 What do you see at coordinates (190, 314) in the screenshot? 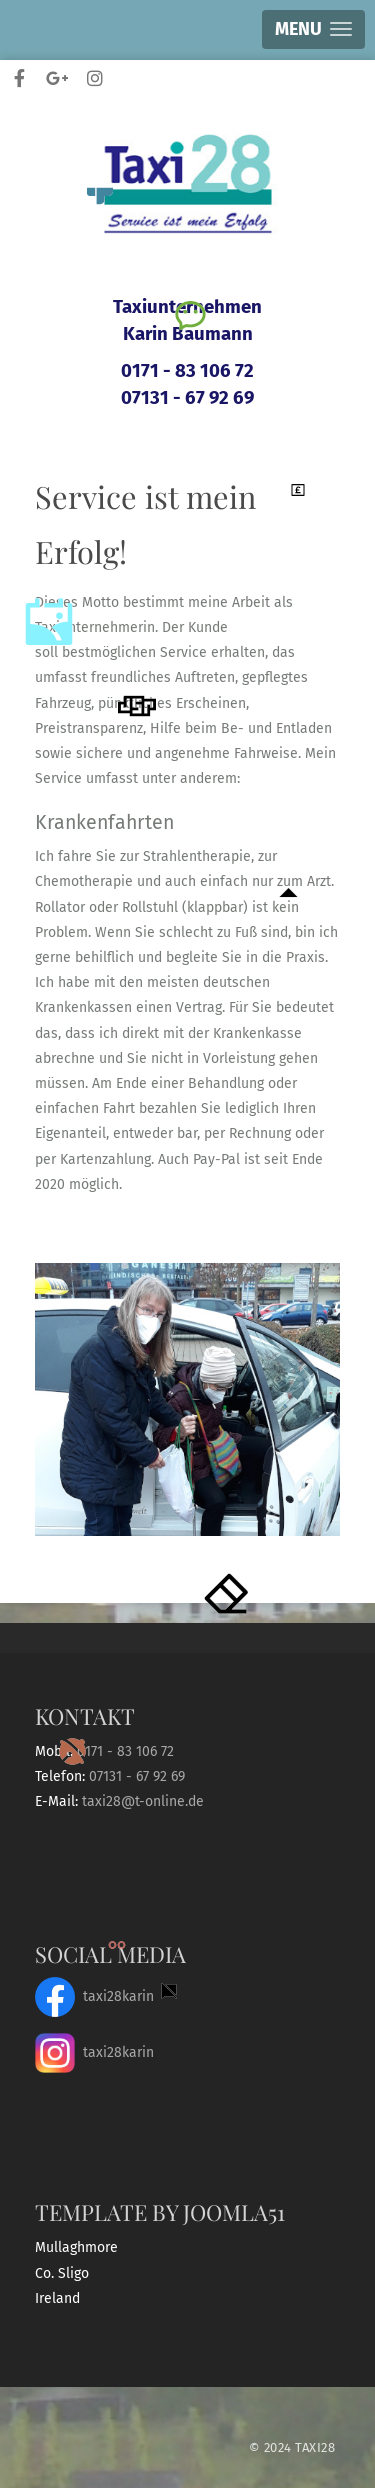
I see `open WeChat messaging app` at bounding box center [190, 314].